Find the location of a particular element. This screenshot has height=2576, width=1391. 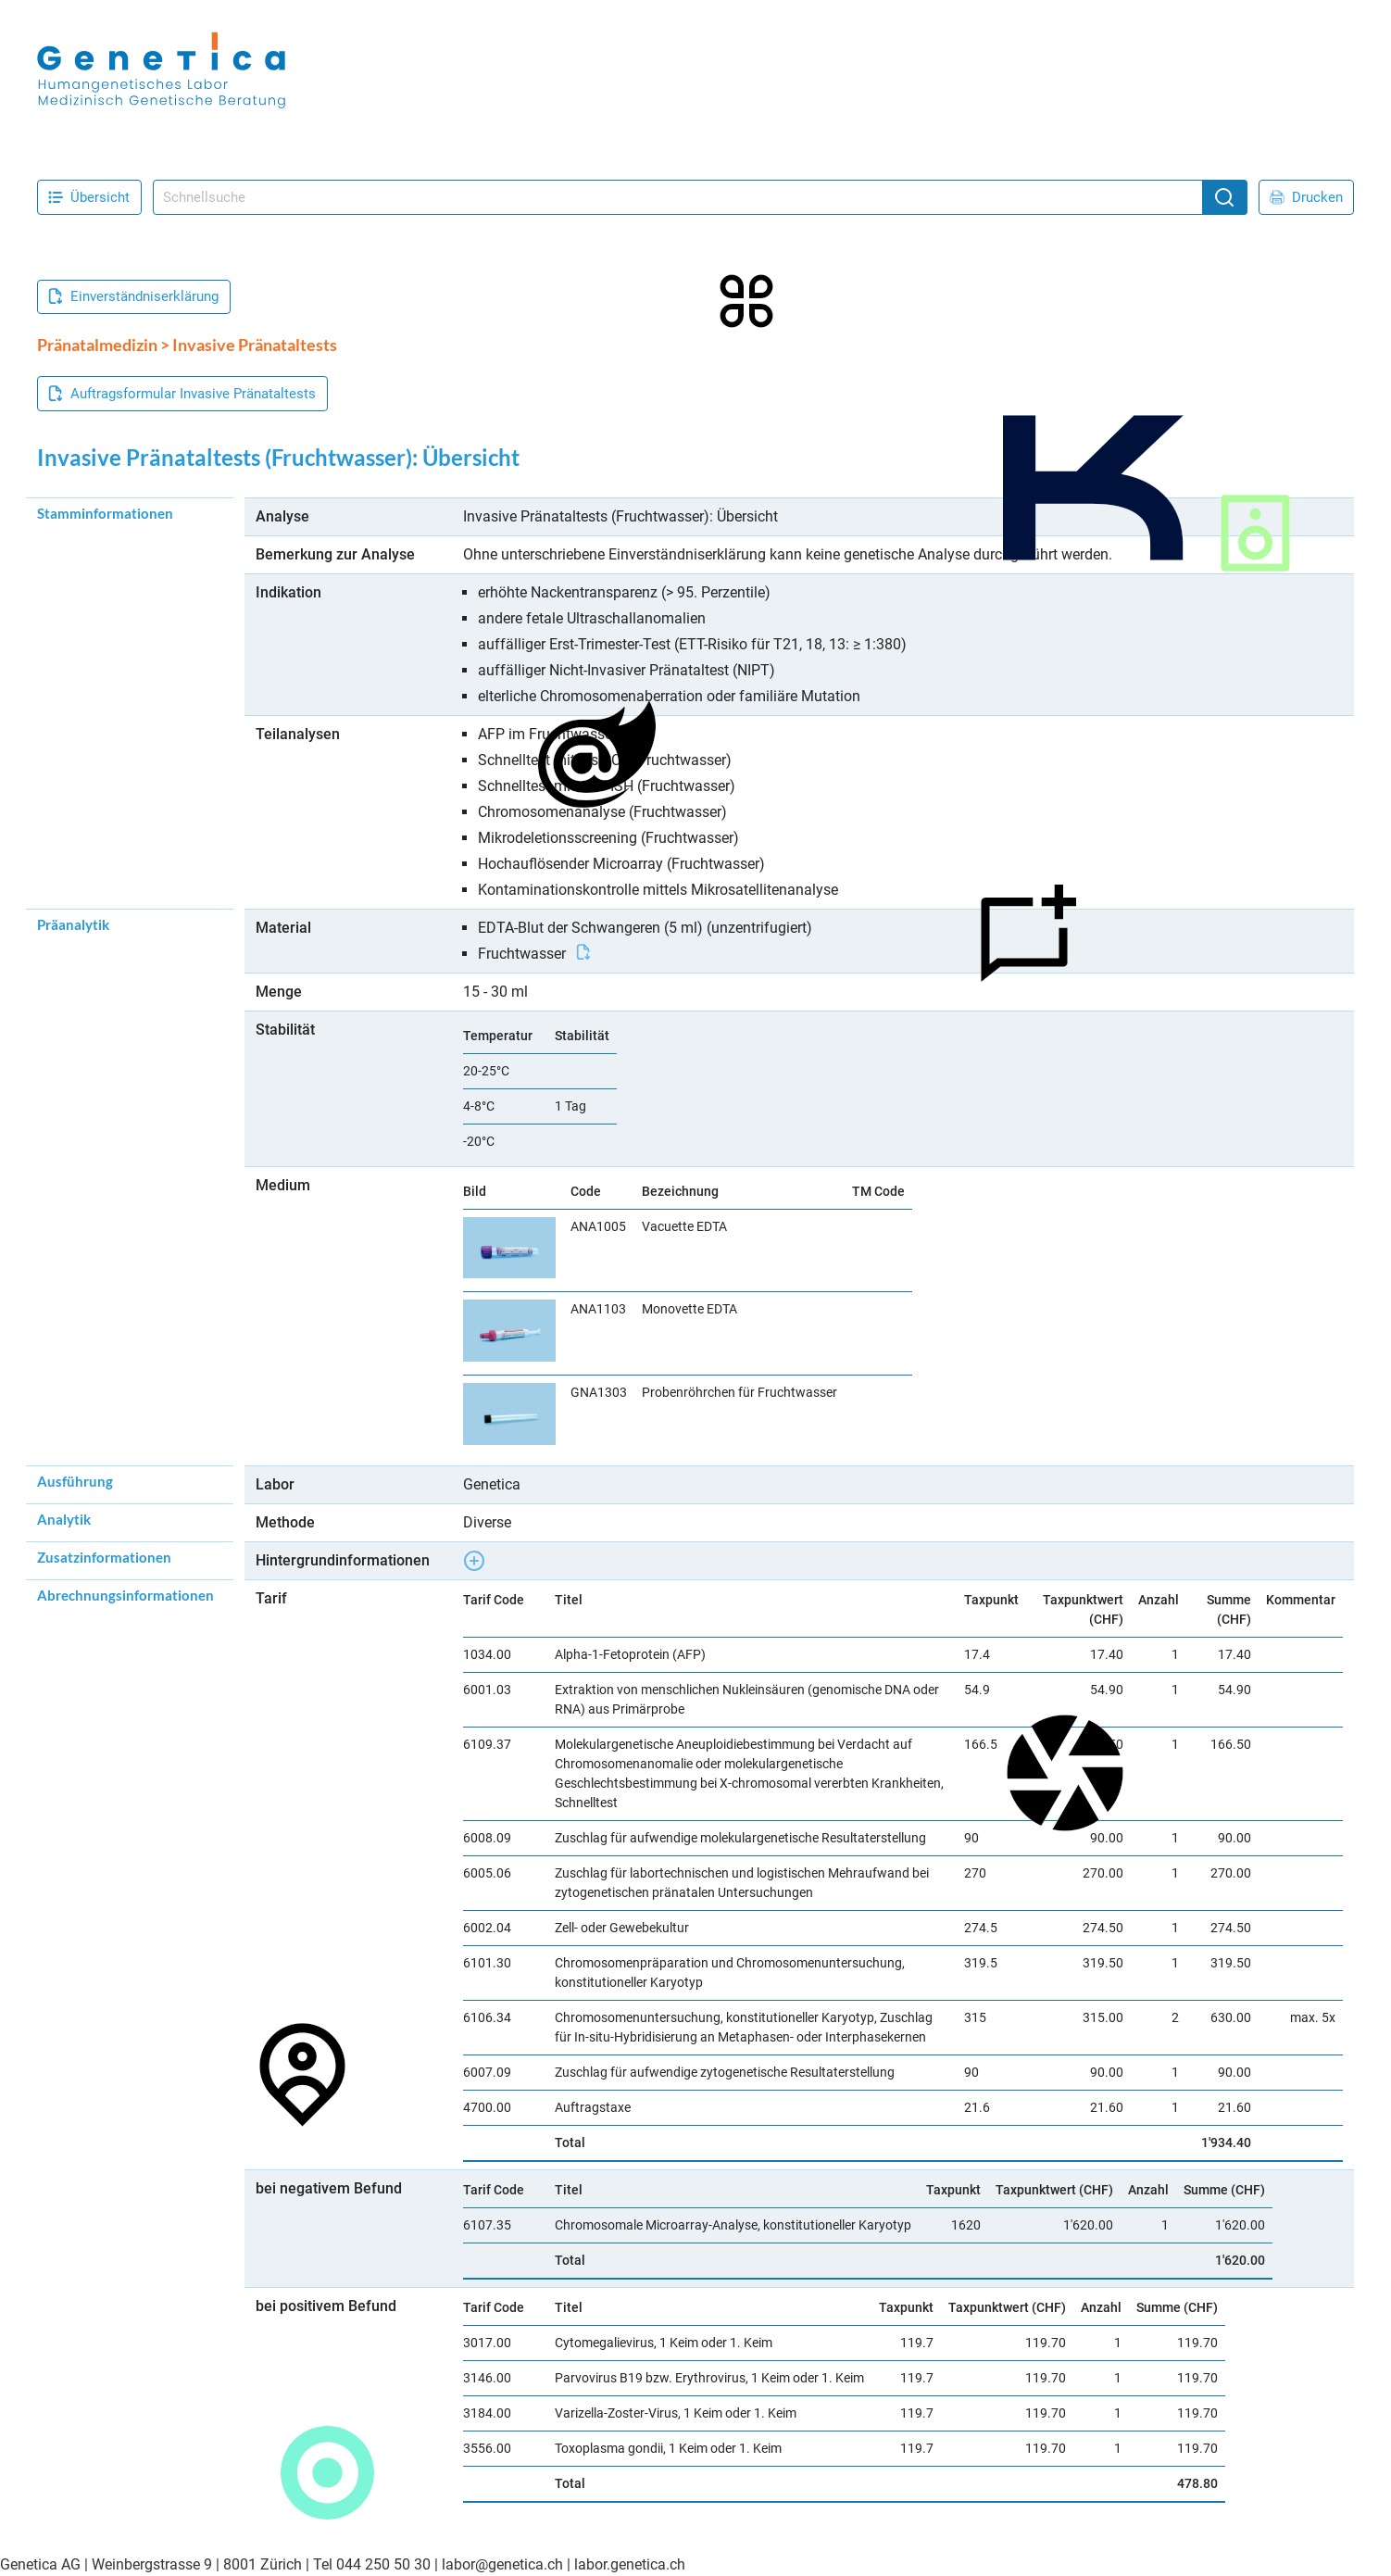

adjust speaker or audio output settings is located at coordinates (1255, 533).